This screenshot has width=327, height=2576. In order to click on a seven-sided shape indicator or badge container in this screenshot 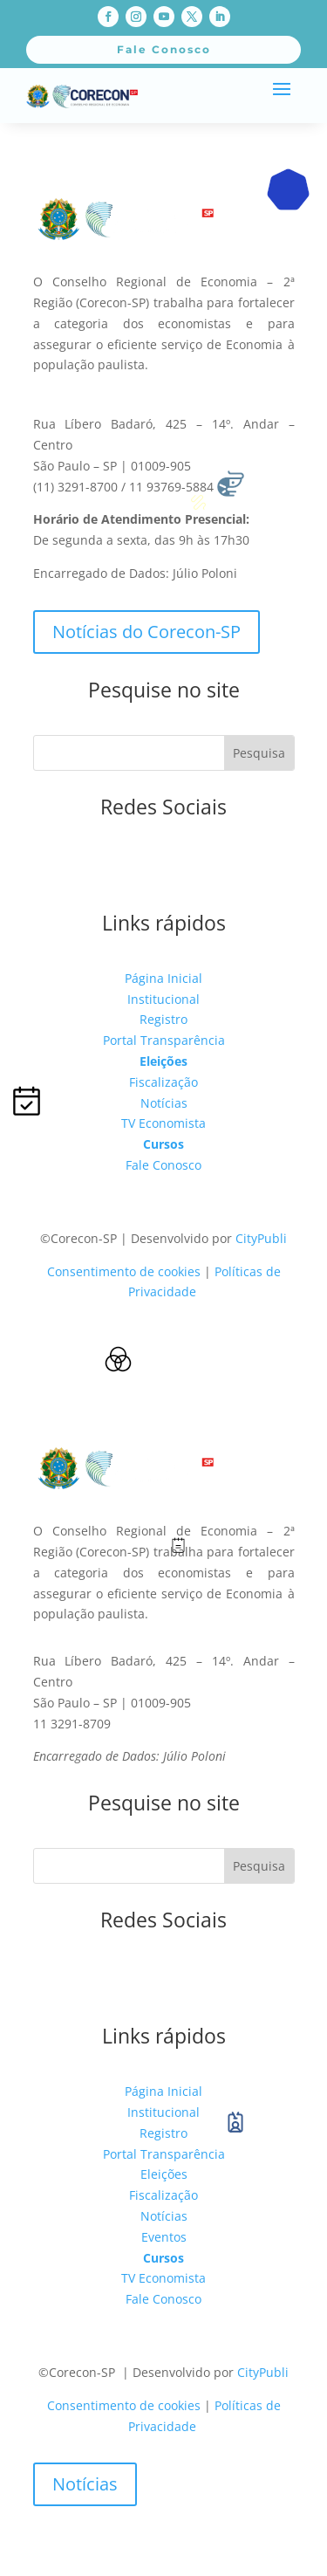, I will do `click(288, 190)`.